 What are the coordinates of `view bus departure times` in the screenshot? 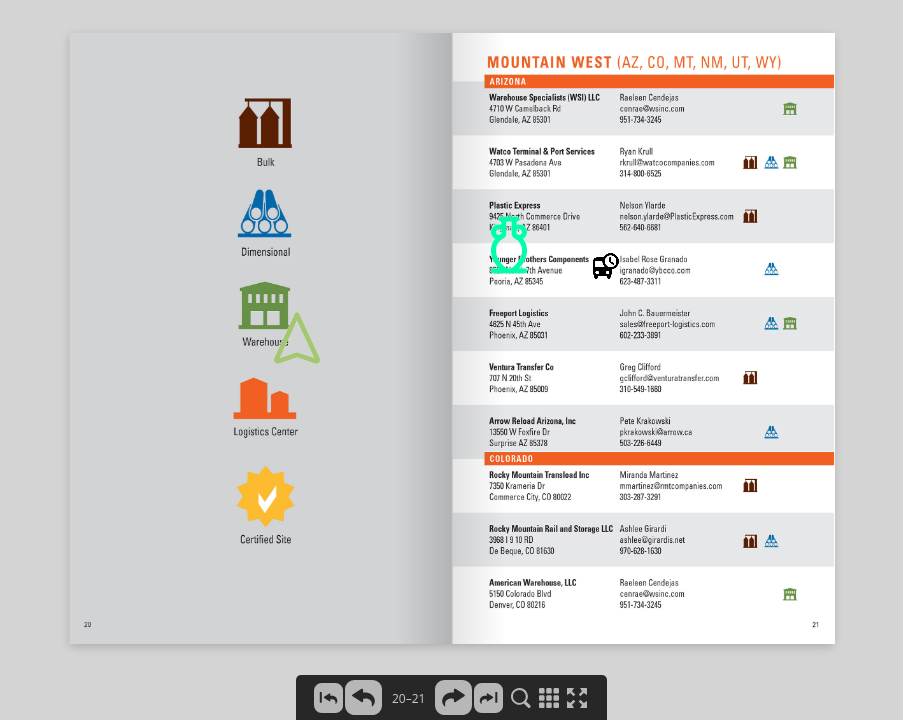 It's located at (606, 266).